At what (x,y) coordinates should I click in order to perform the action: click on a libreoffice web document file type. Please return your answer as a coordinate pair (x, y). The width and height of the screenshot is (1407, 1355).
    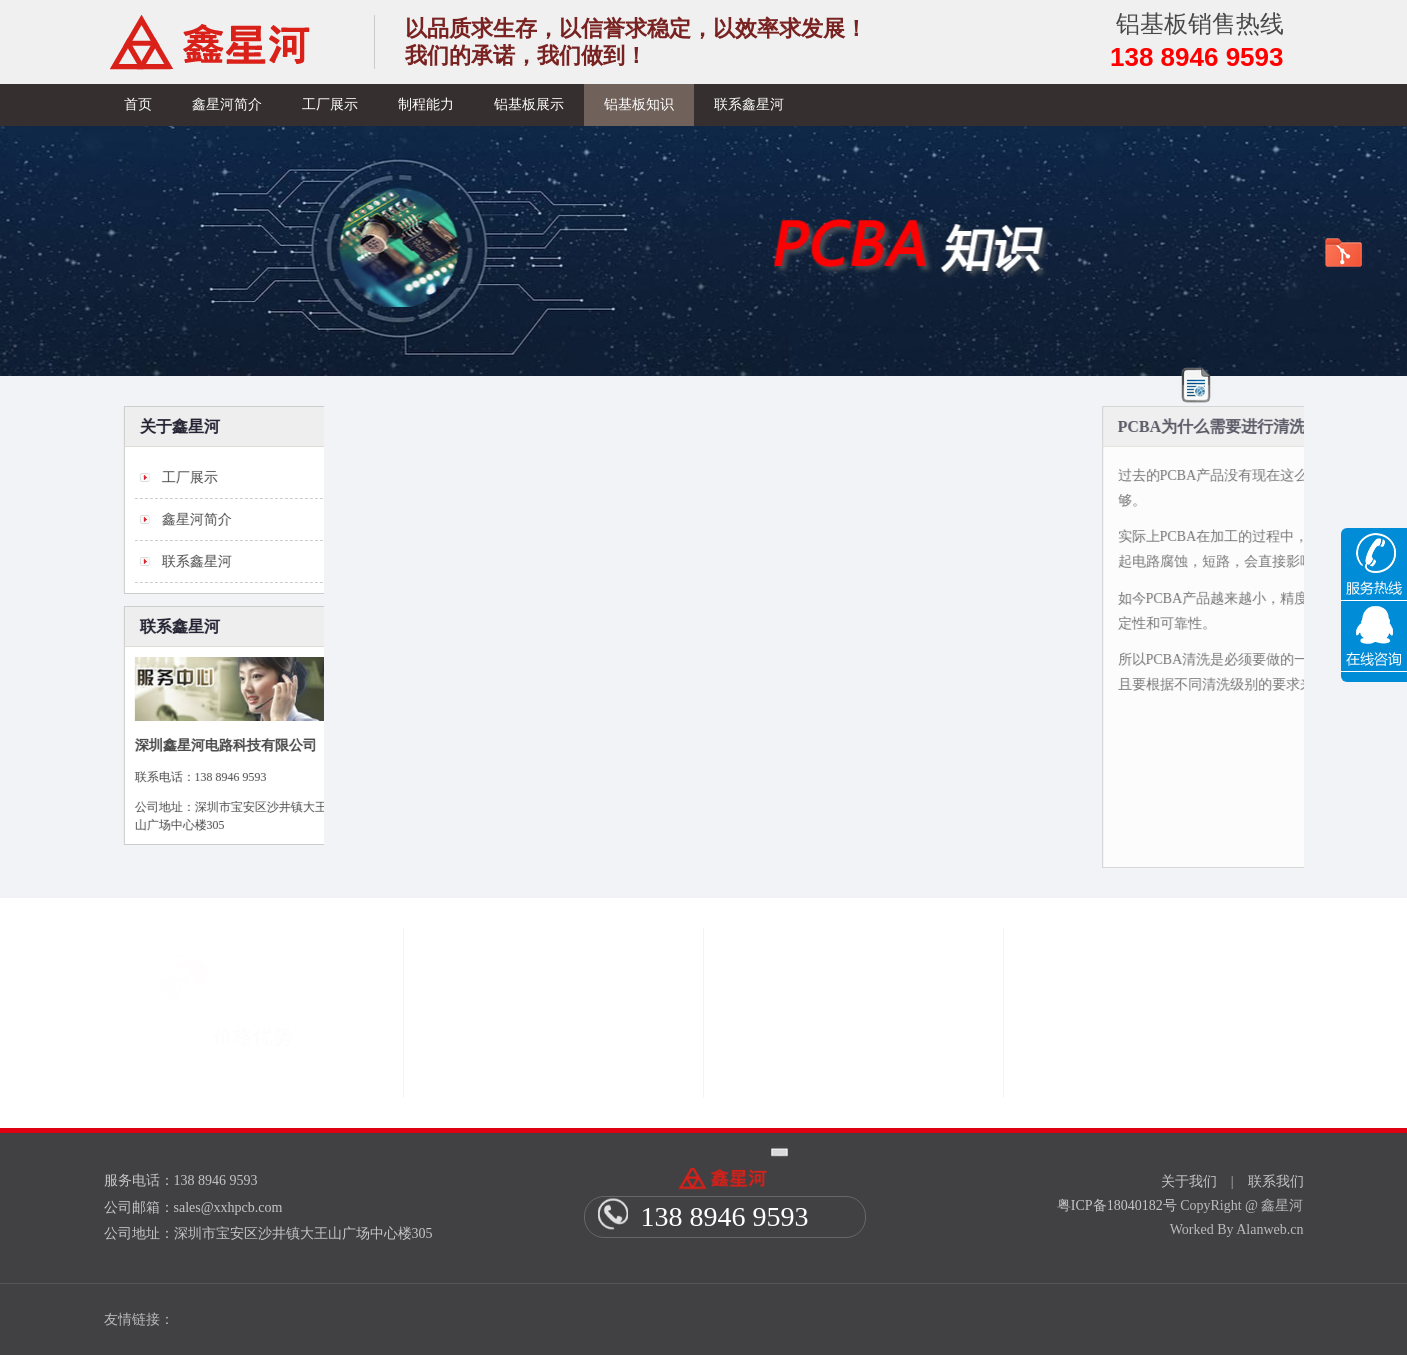
    Looking at the image, I should click on (1196, 385).